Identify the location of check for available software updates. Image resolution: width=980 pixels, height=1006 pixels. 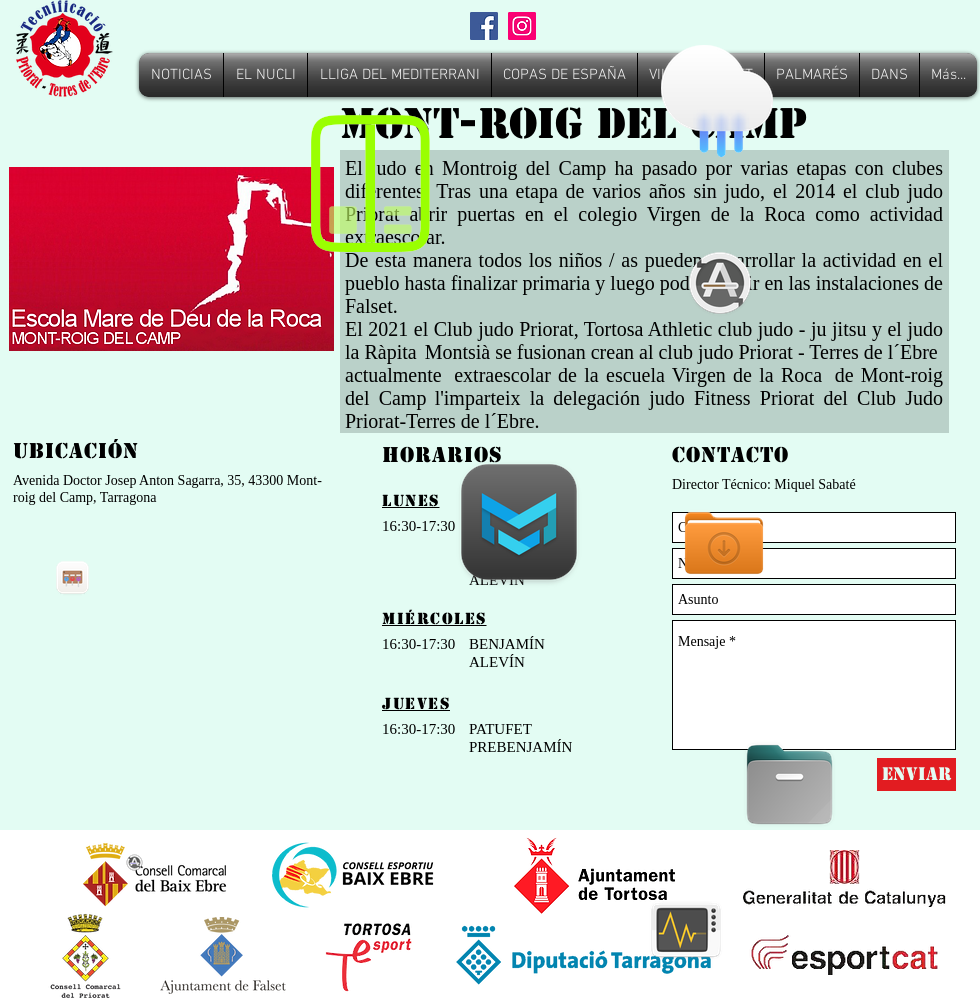
(134, 862).